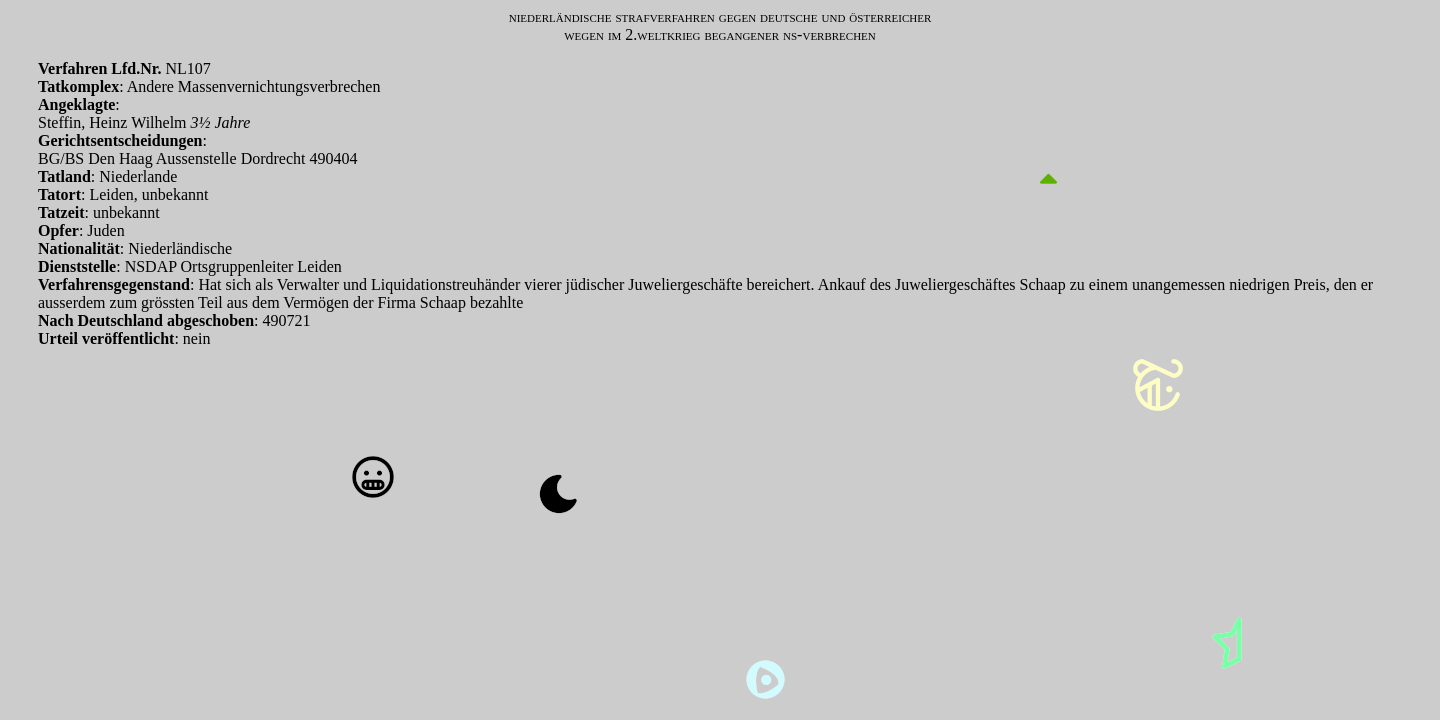 The image size is (1440, 720). What do you see at coordinates (373, 477) in the screenshot?
I see `indicates an awkward or uncomfortable situation` at bounding box center [373, 477].